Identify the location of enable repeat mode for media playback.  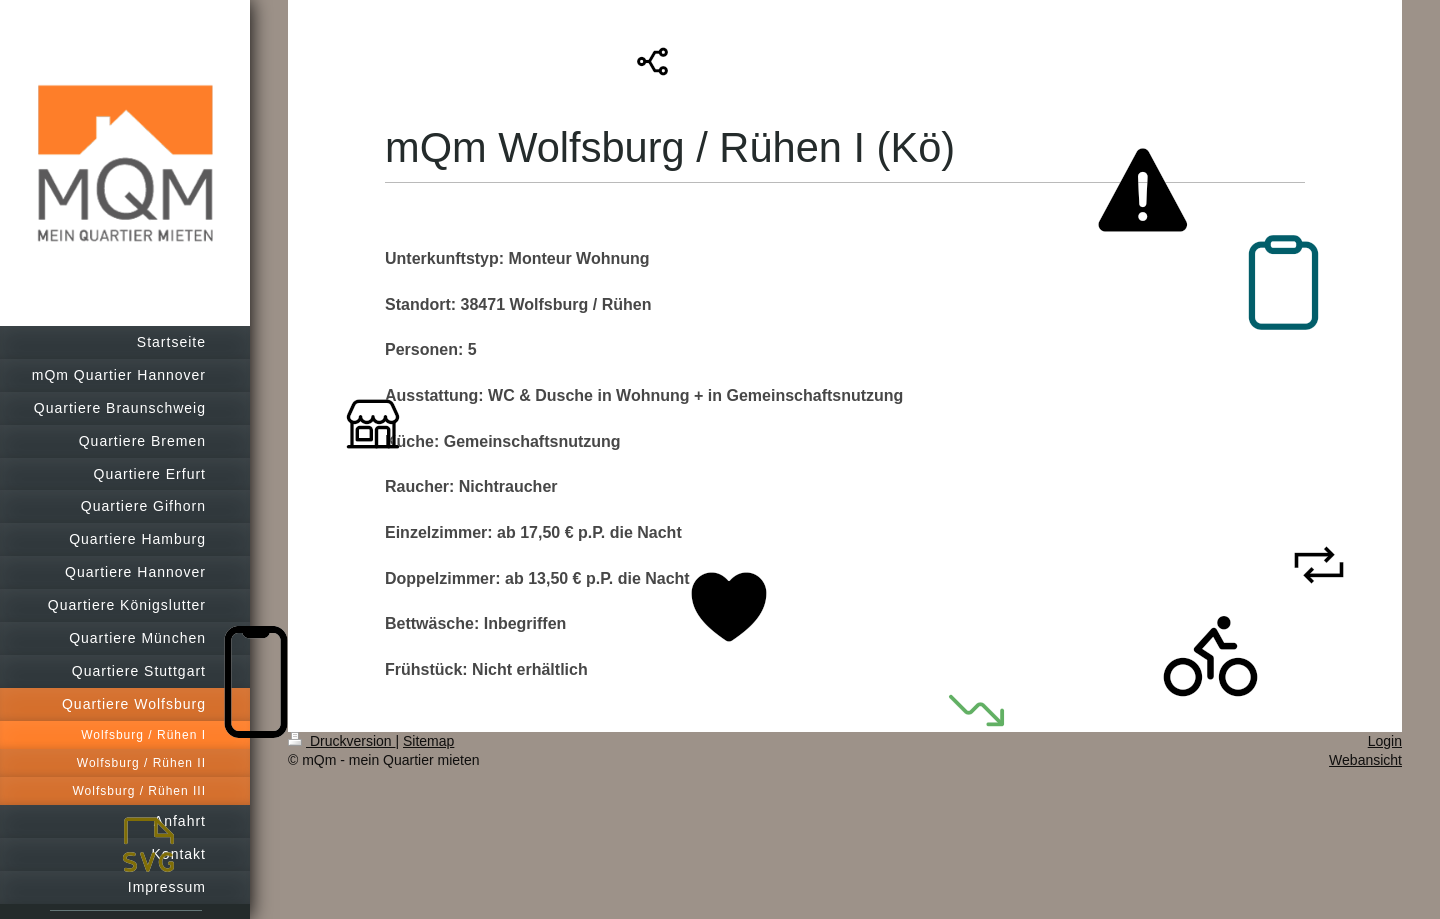
(1319, 565).